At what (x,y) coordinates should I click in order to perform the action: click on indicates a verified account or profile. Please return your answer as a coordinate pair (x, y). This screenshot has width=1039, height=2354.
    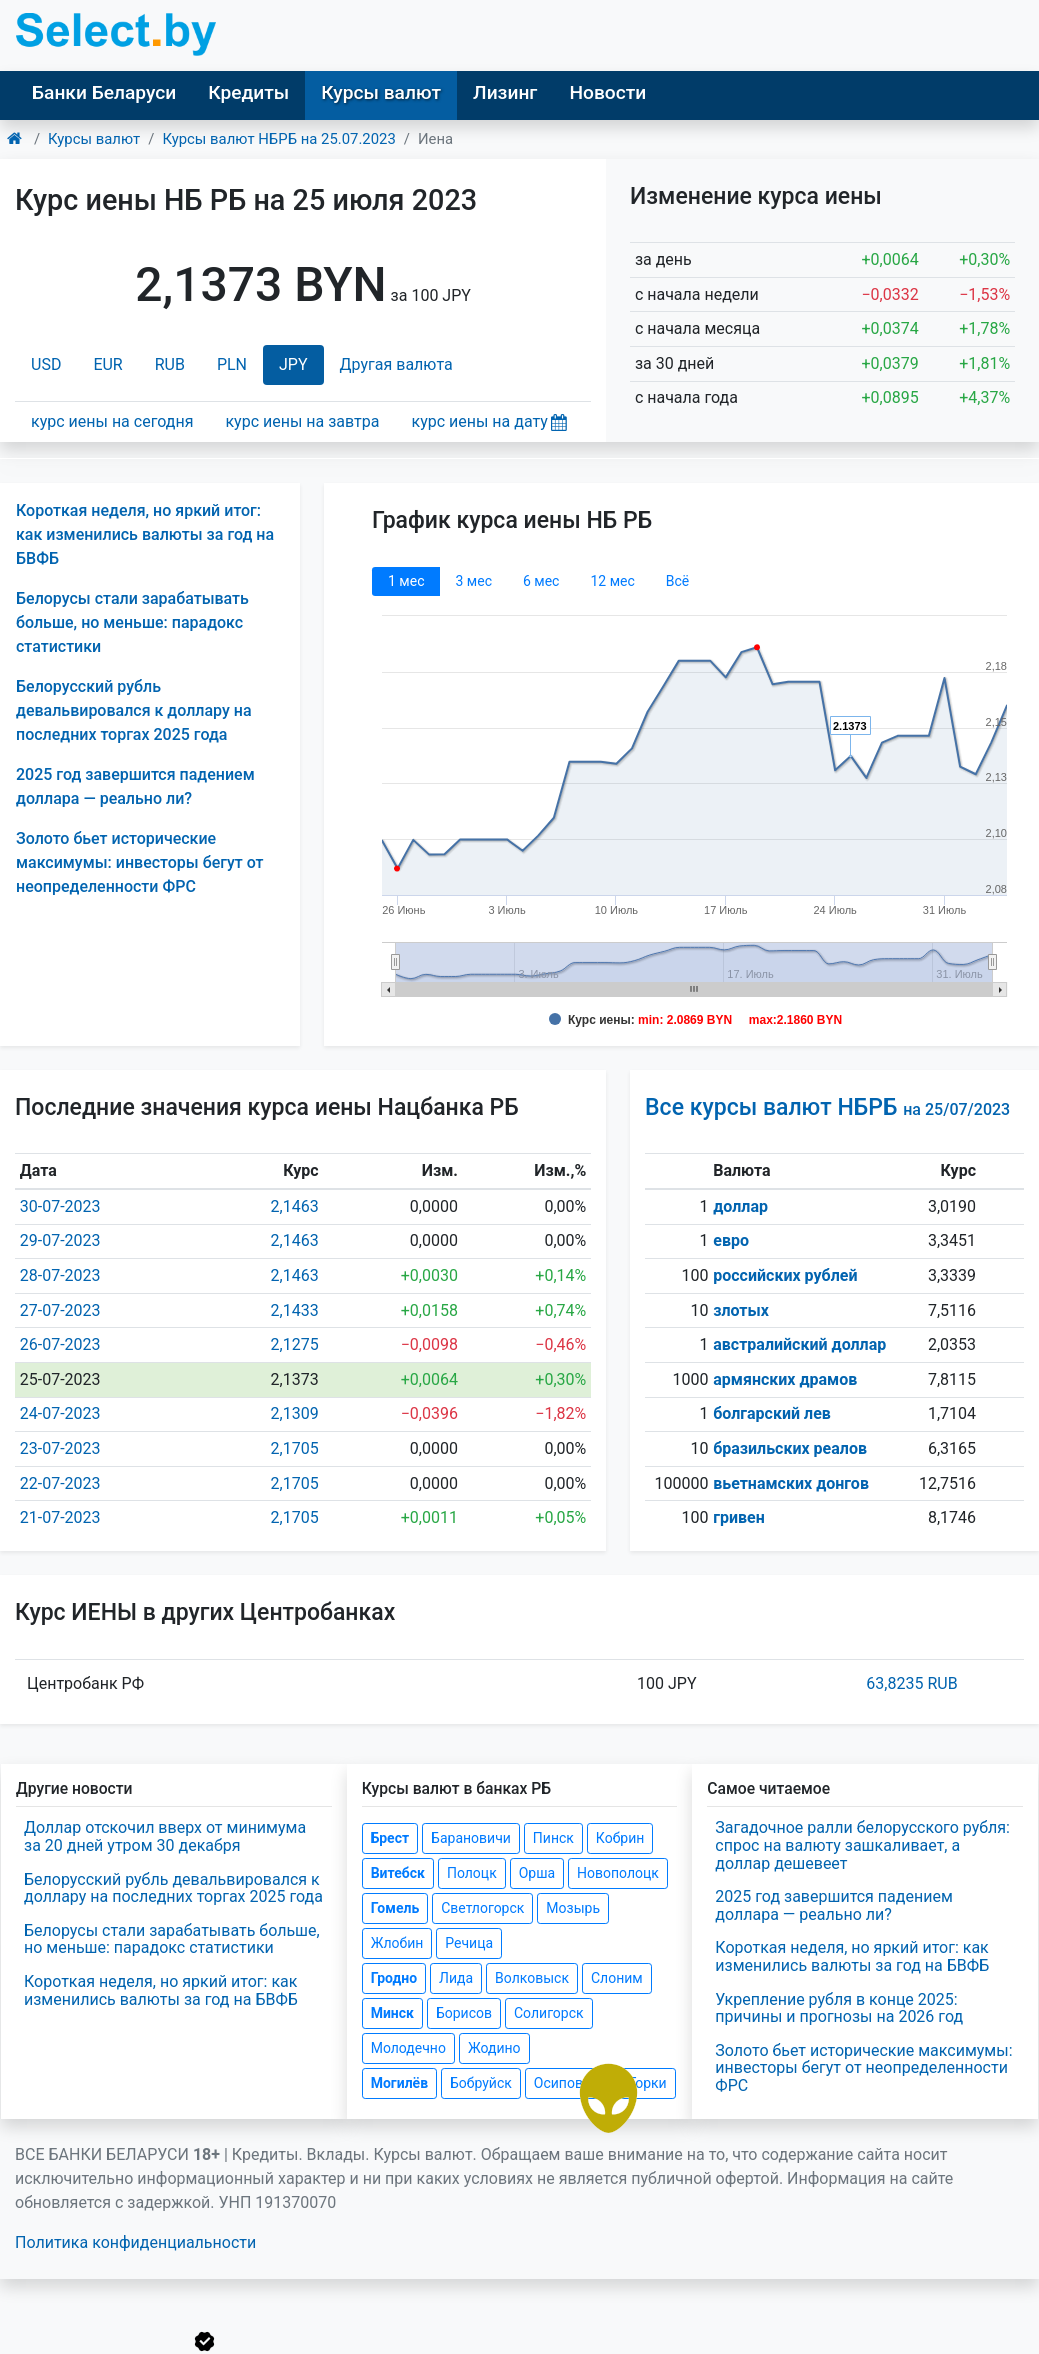
    Looking at the image, I should click on (204, 2341).